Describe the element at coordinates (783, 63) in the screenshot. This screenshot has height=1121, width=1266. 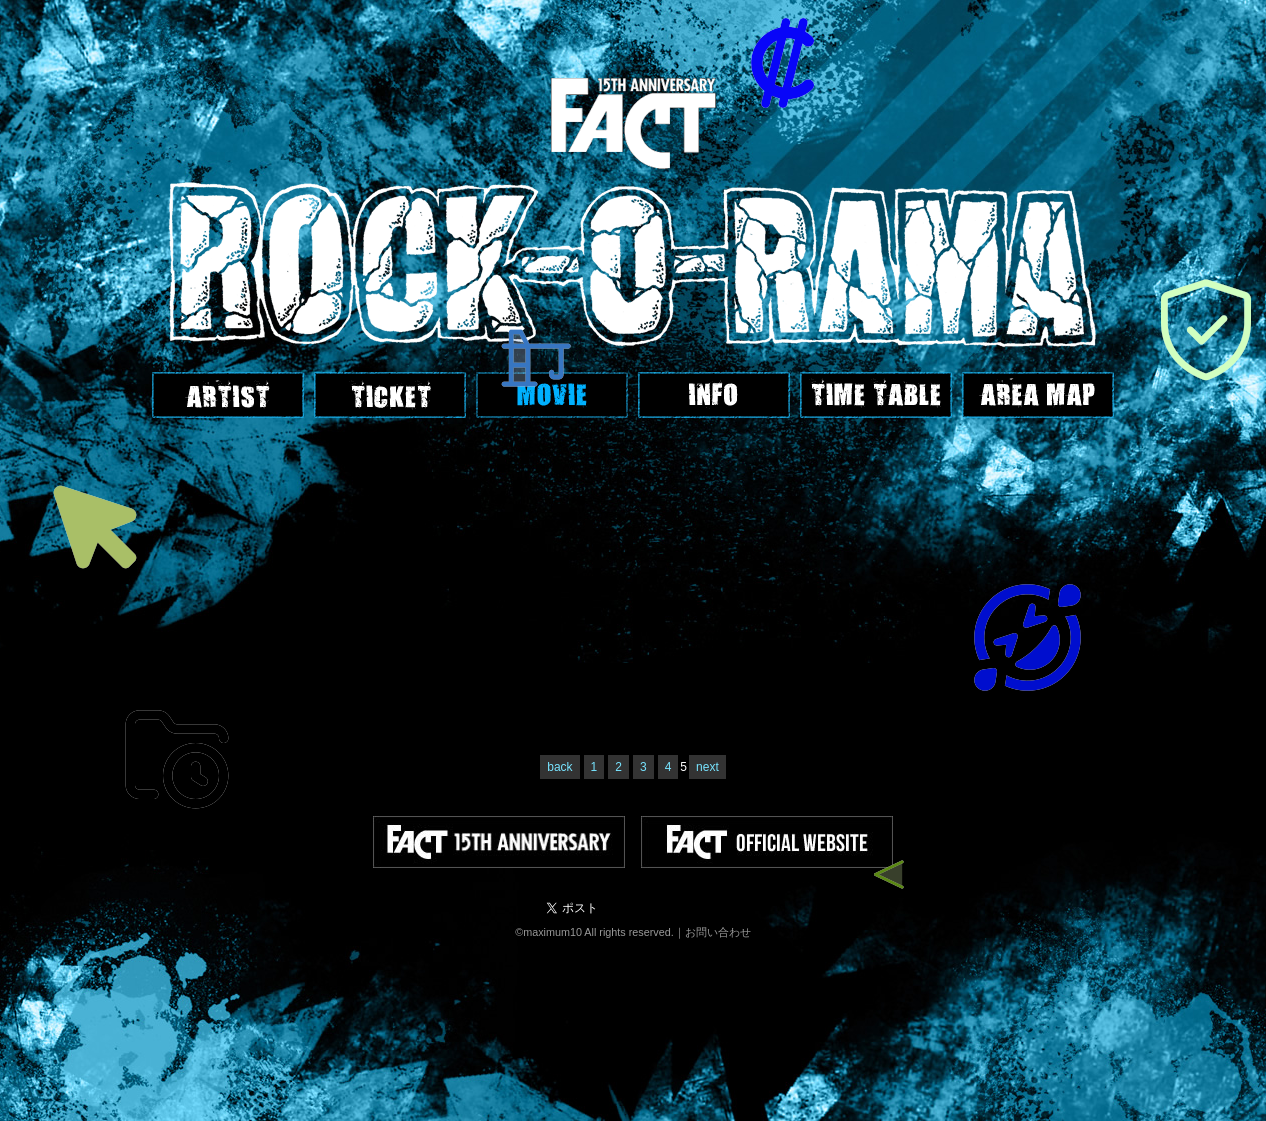
I see `indicates Costa Rican colón currency` at that location.